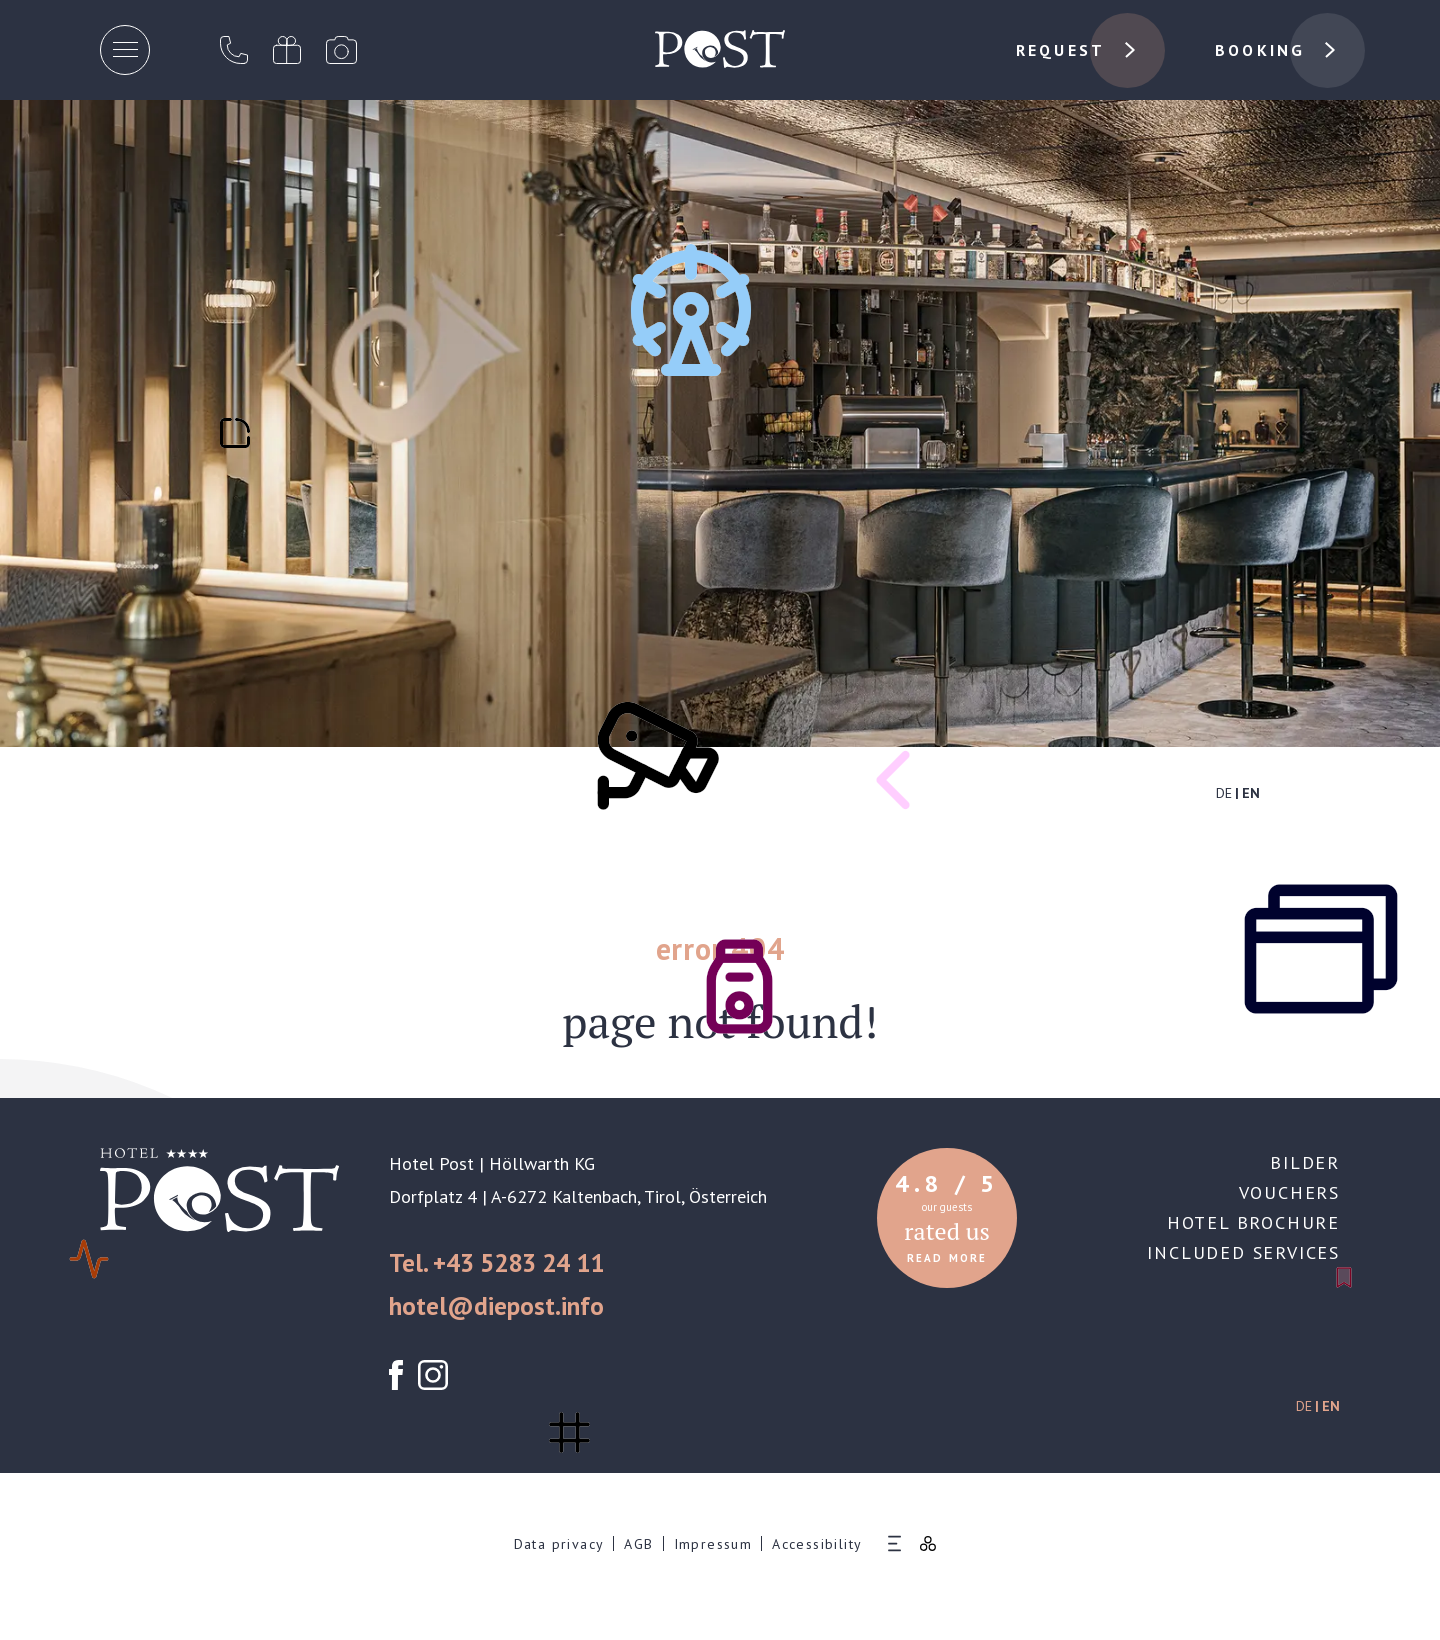  I want to click on view activity or health metrics, so click(89, 1259).